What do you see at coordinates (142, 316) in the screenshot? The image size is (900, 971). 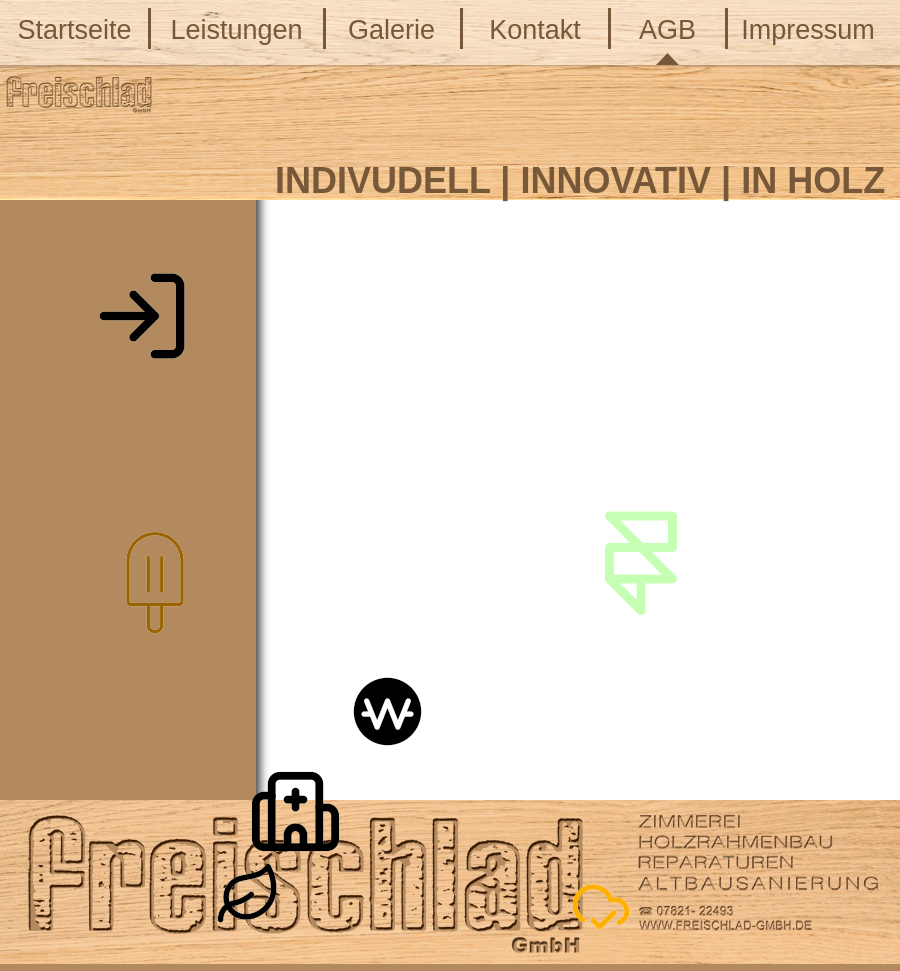 I see `sign in to your account` at bounding box center [142, 316].